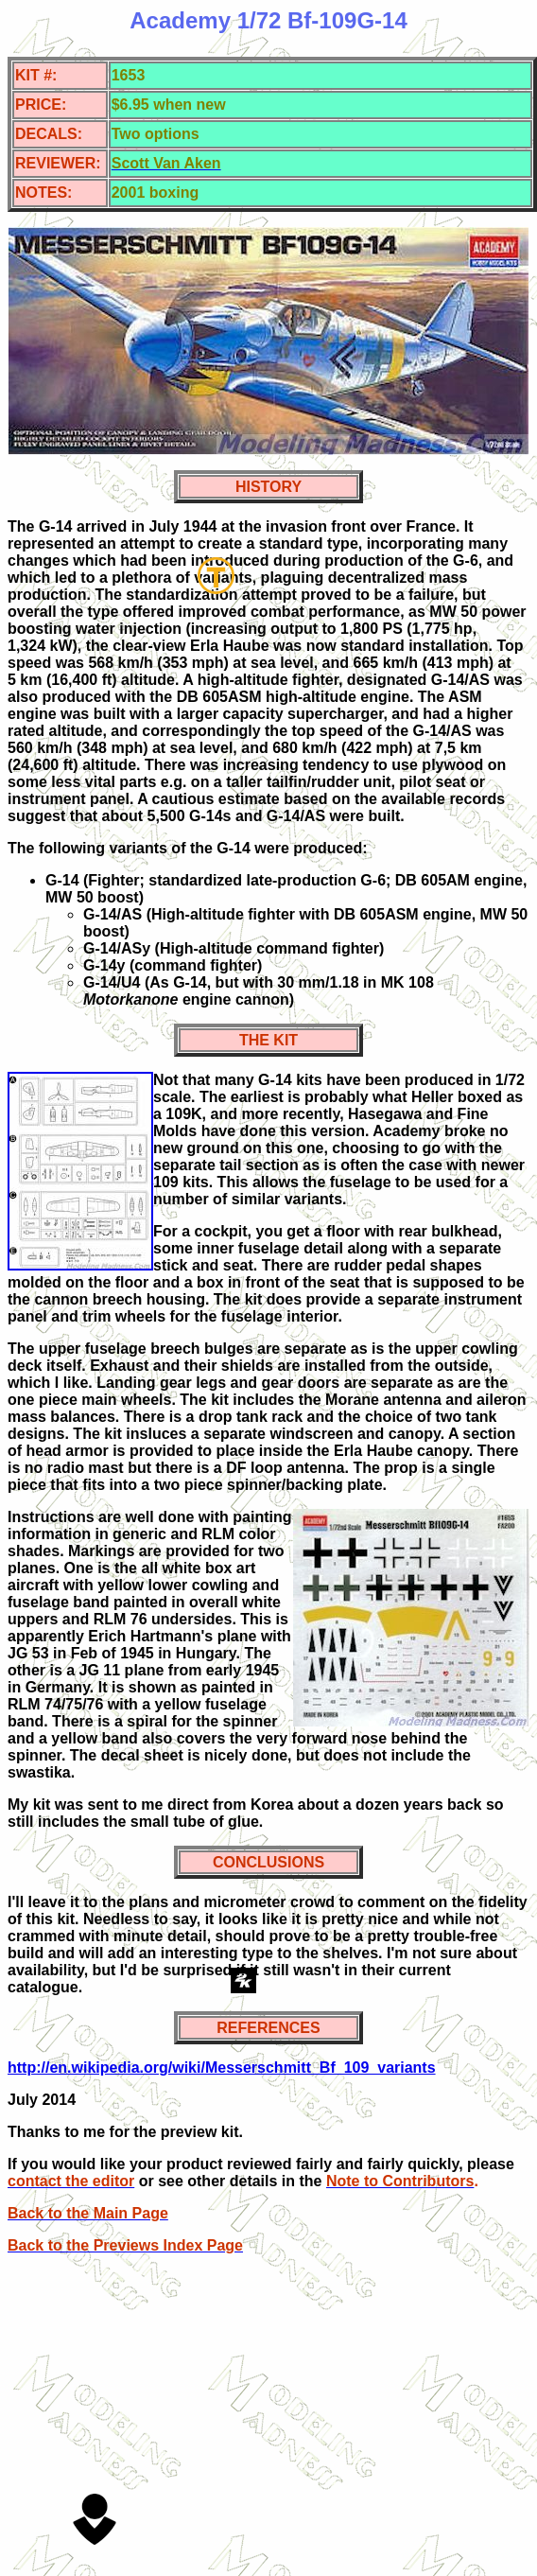  I want to click on 2K Games company logo, so click(243, 1980).